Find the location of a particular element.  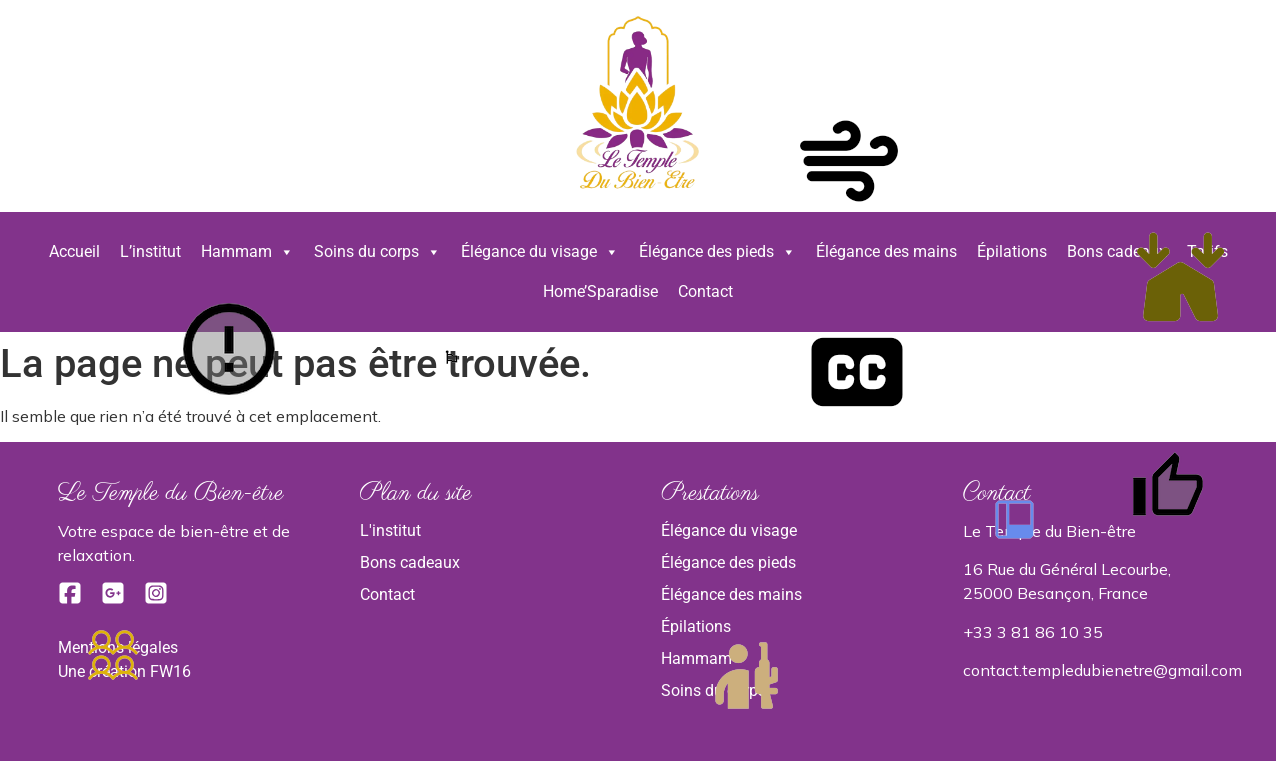

like or upvote content is located at coordinates (1168, 487).